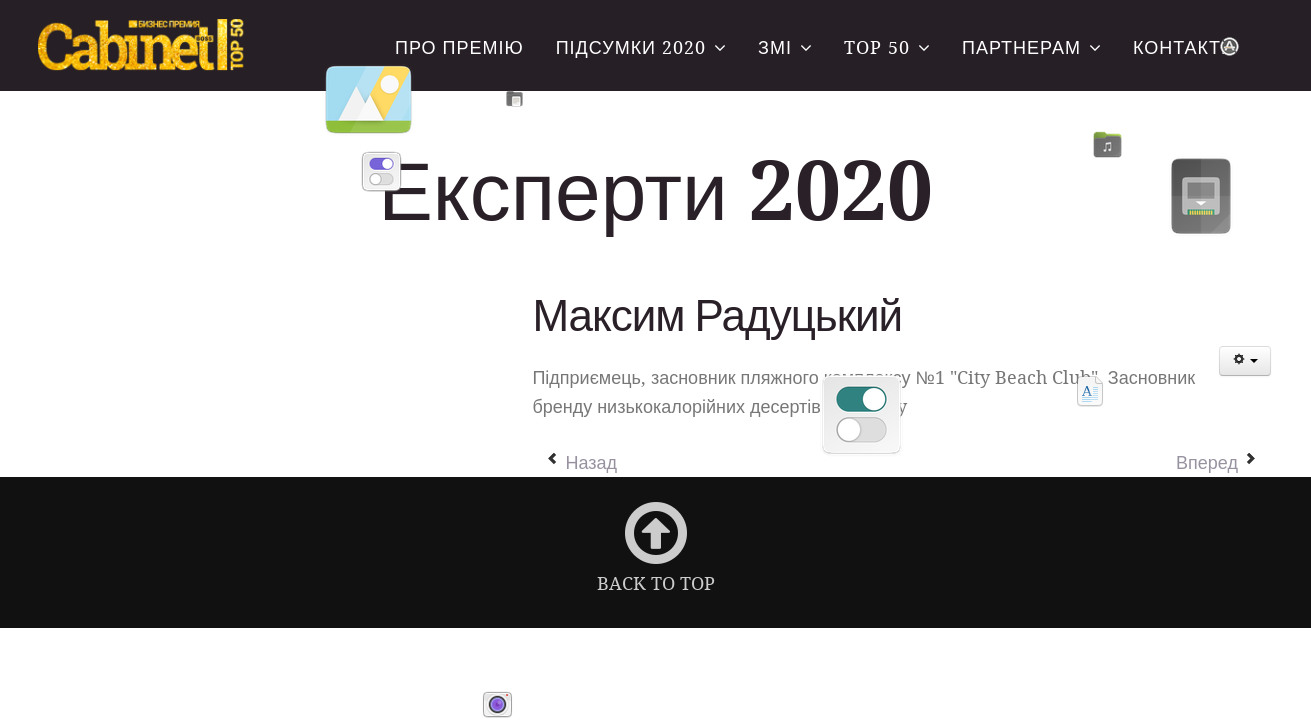 The image size is (1311, 720). I want to click on open system tweaks or customization settings, so click(381, 171).